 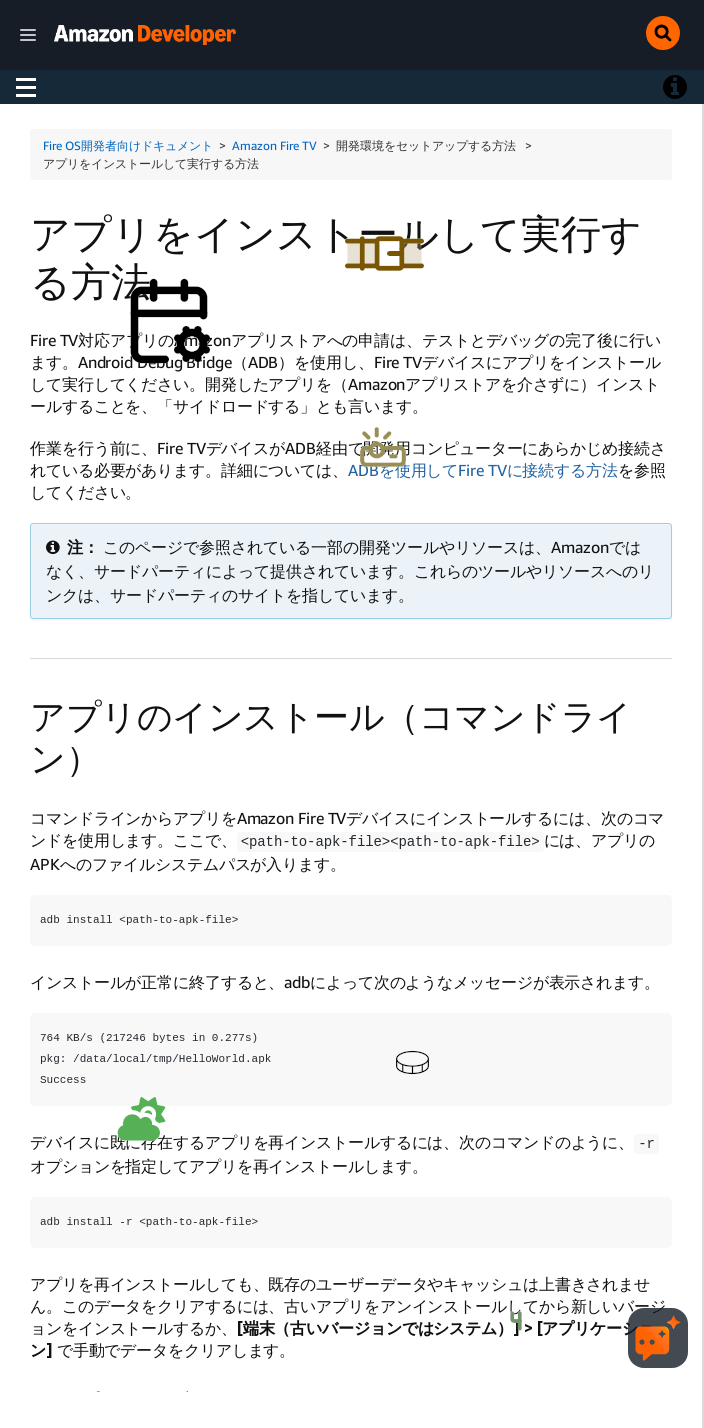 I want to click on indicates step 4 in a multi-step process, so click(x=516, y=1321).